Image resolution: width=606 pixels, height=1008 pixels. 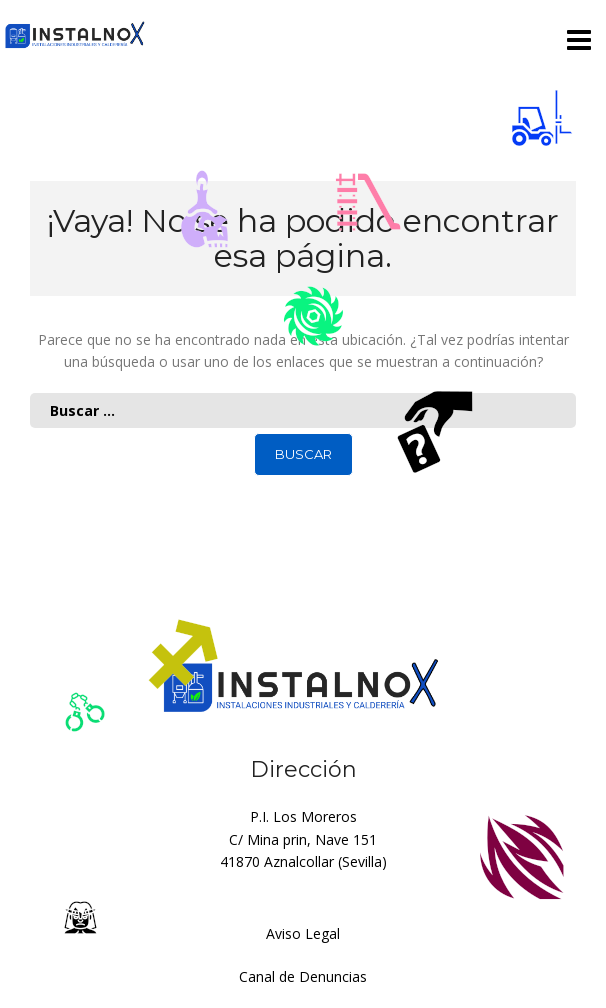 What do you see at coordinates (183, 654) in the screenshot?
I see `view sagittarius zodiac sign` at bounding box center [183, 654].